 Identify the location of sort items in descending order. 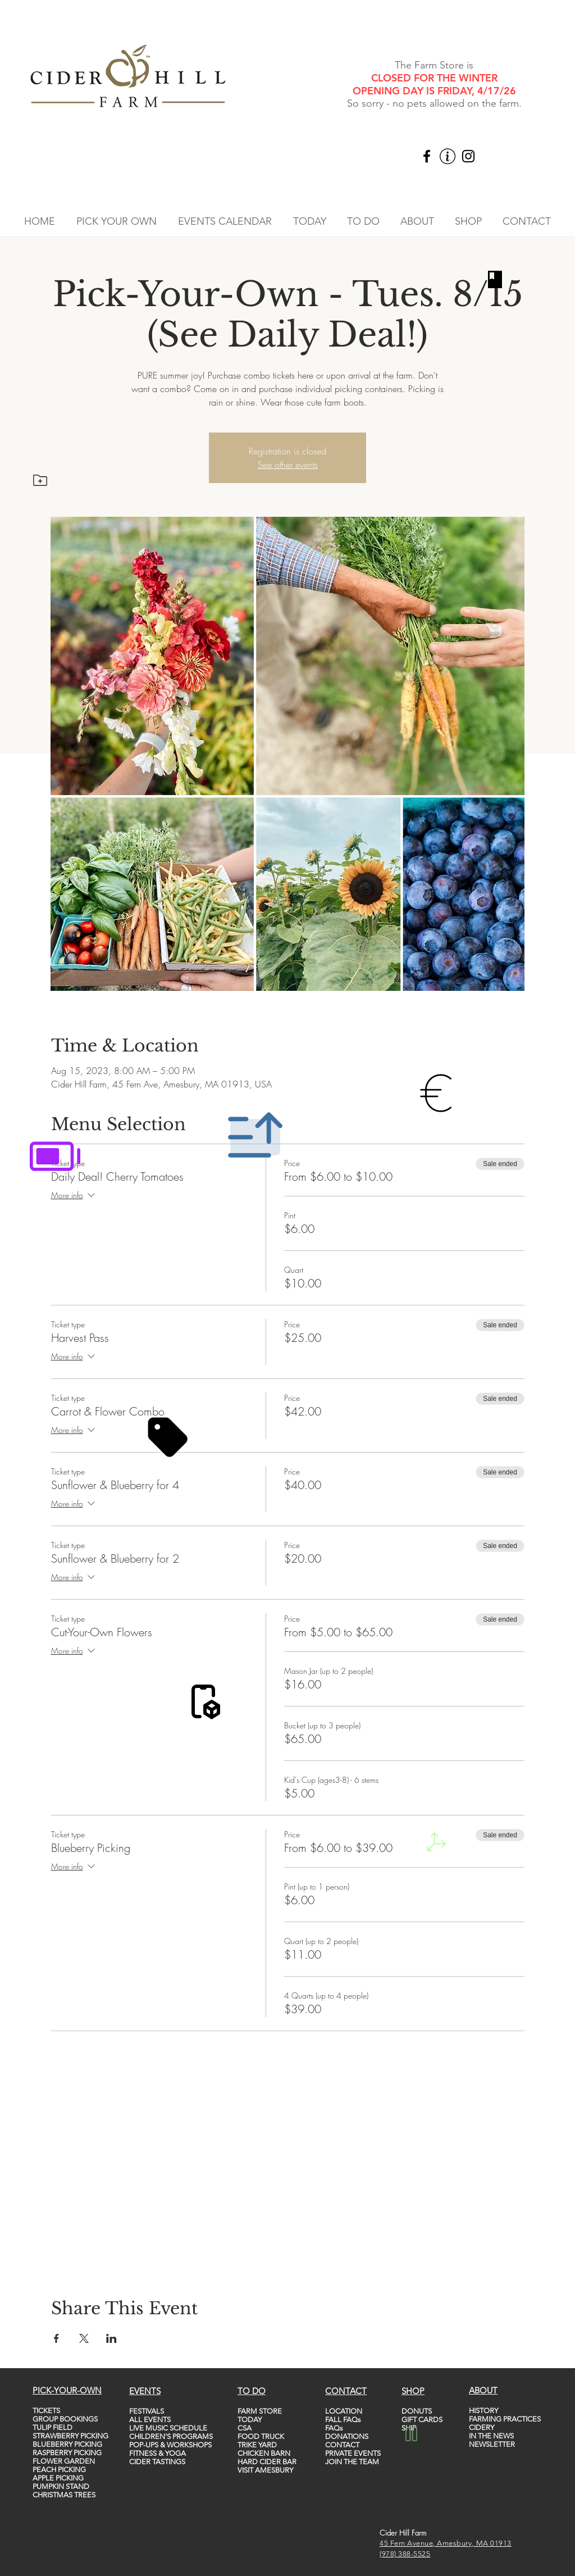
(253, 1137).